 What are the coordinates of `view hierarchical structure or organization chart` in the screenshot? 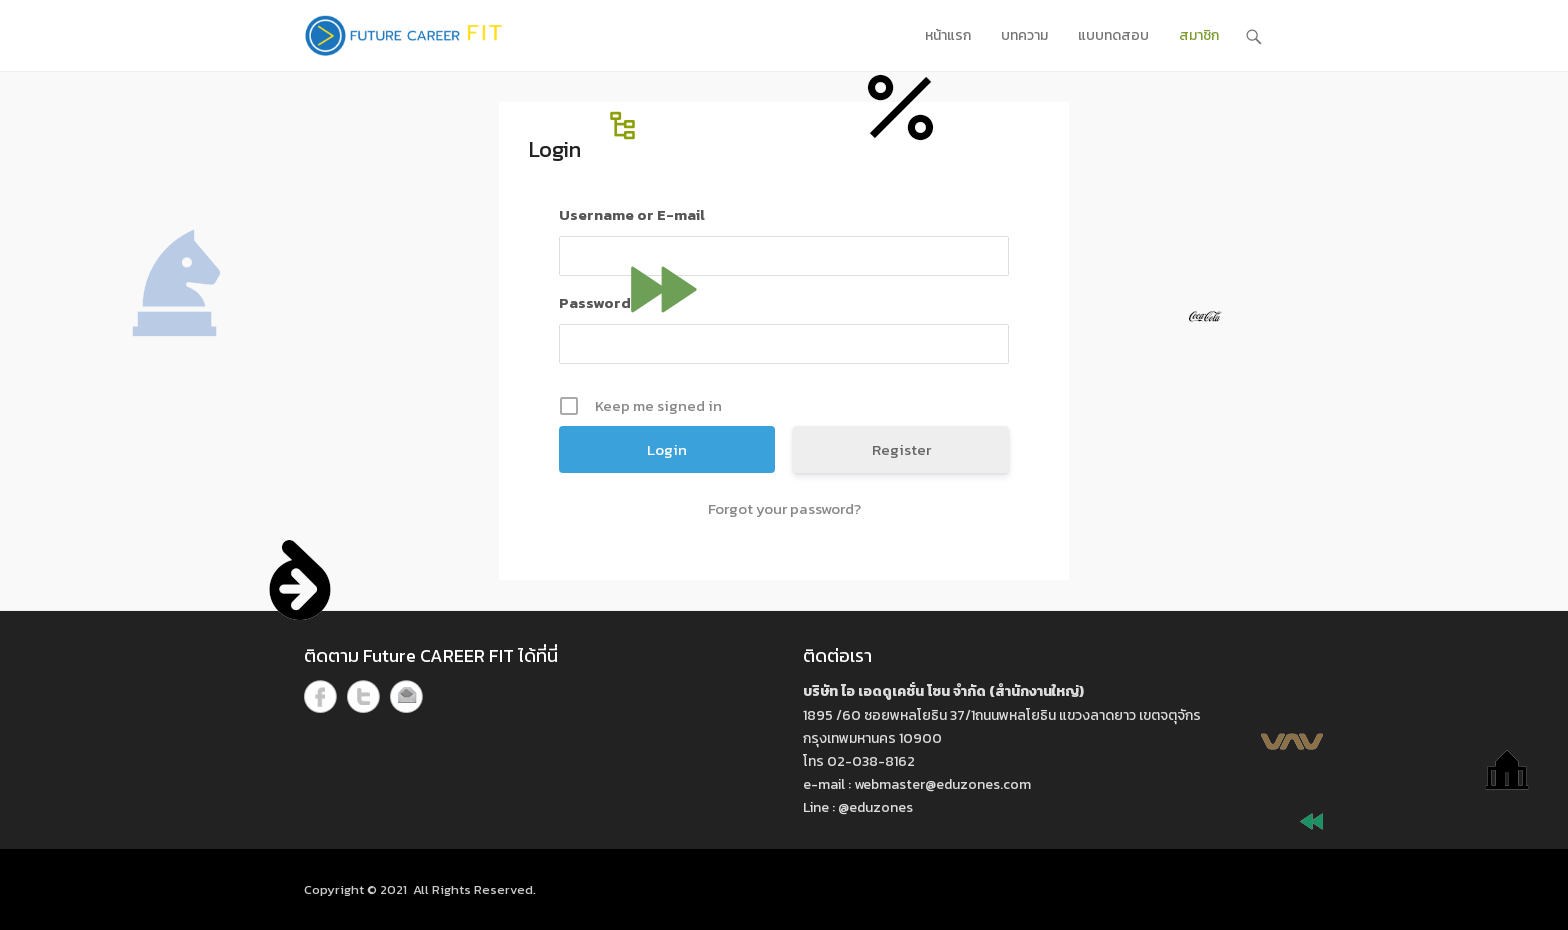 It's located at (622, 125).